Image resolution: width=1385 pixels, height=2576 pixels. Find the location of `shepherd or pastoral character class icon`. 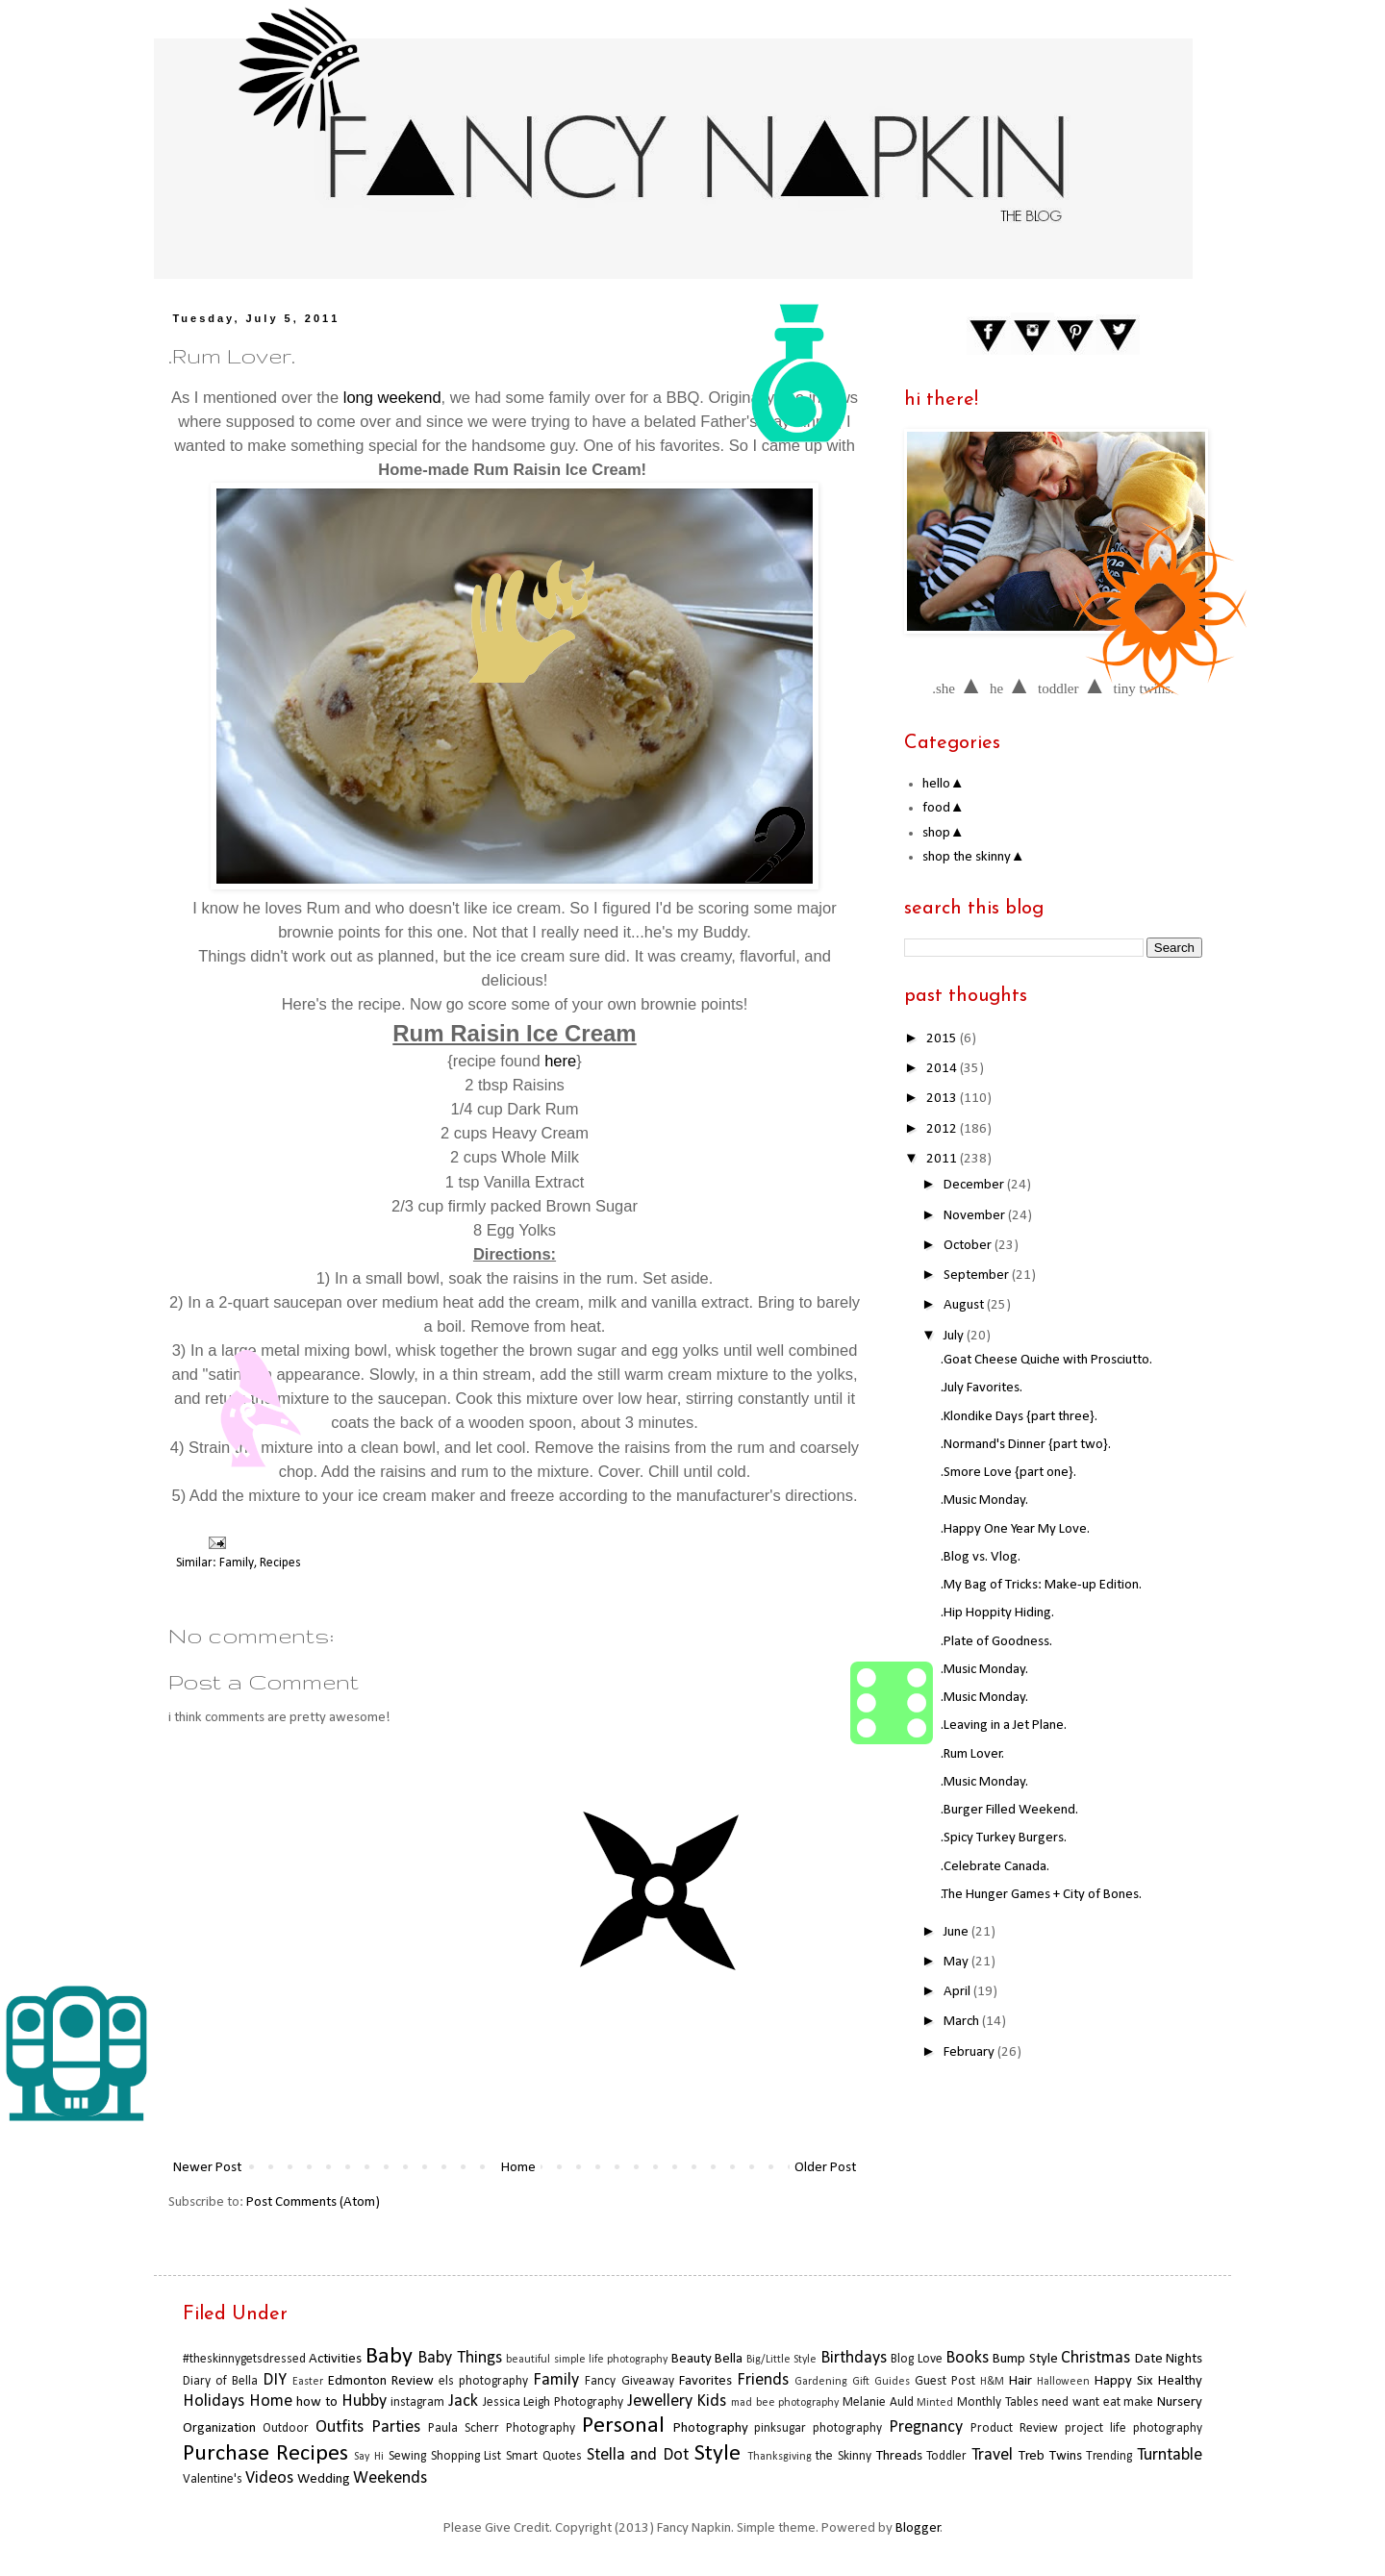

shepherd or pastoral character class icon is located at coordinates (775, 844).